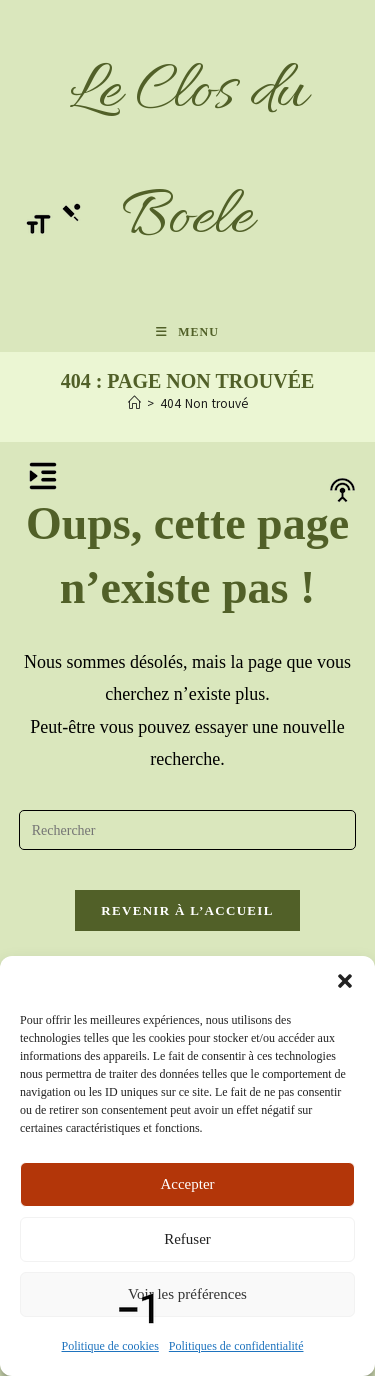 The image size is (375, 1376). Describe the element at coordinates (43, 476) in the screenshot. I see `increase text indentation` at that location.